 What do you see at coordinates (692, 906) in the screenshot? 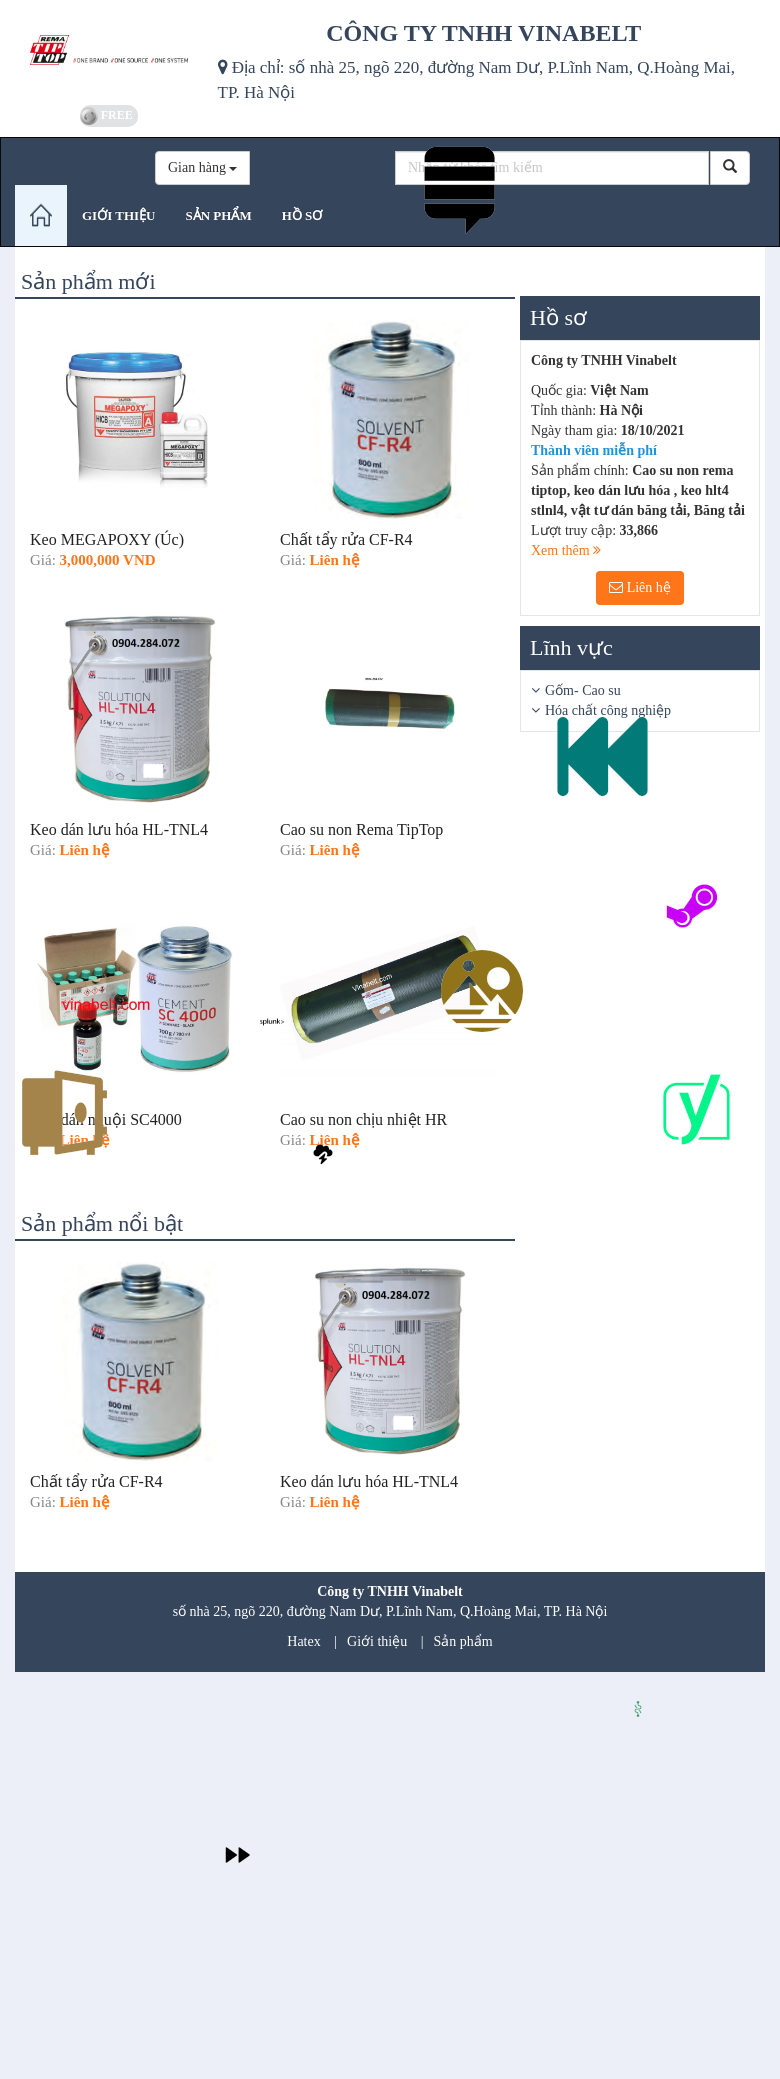
I see `open the Steam gaming platform` at bounding box center [692, 906].